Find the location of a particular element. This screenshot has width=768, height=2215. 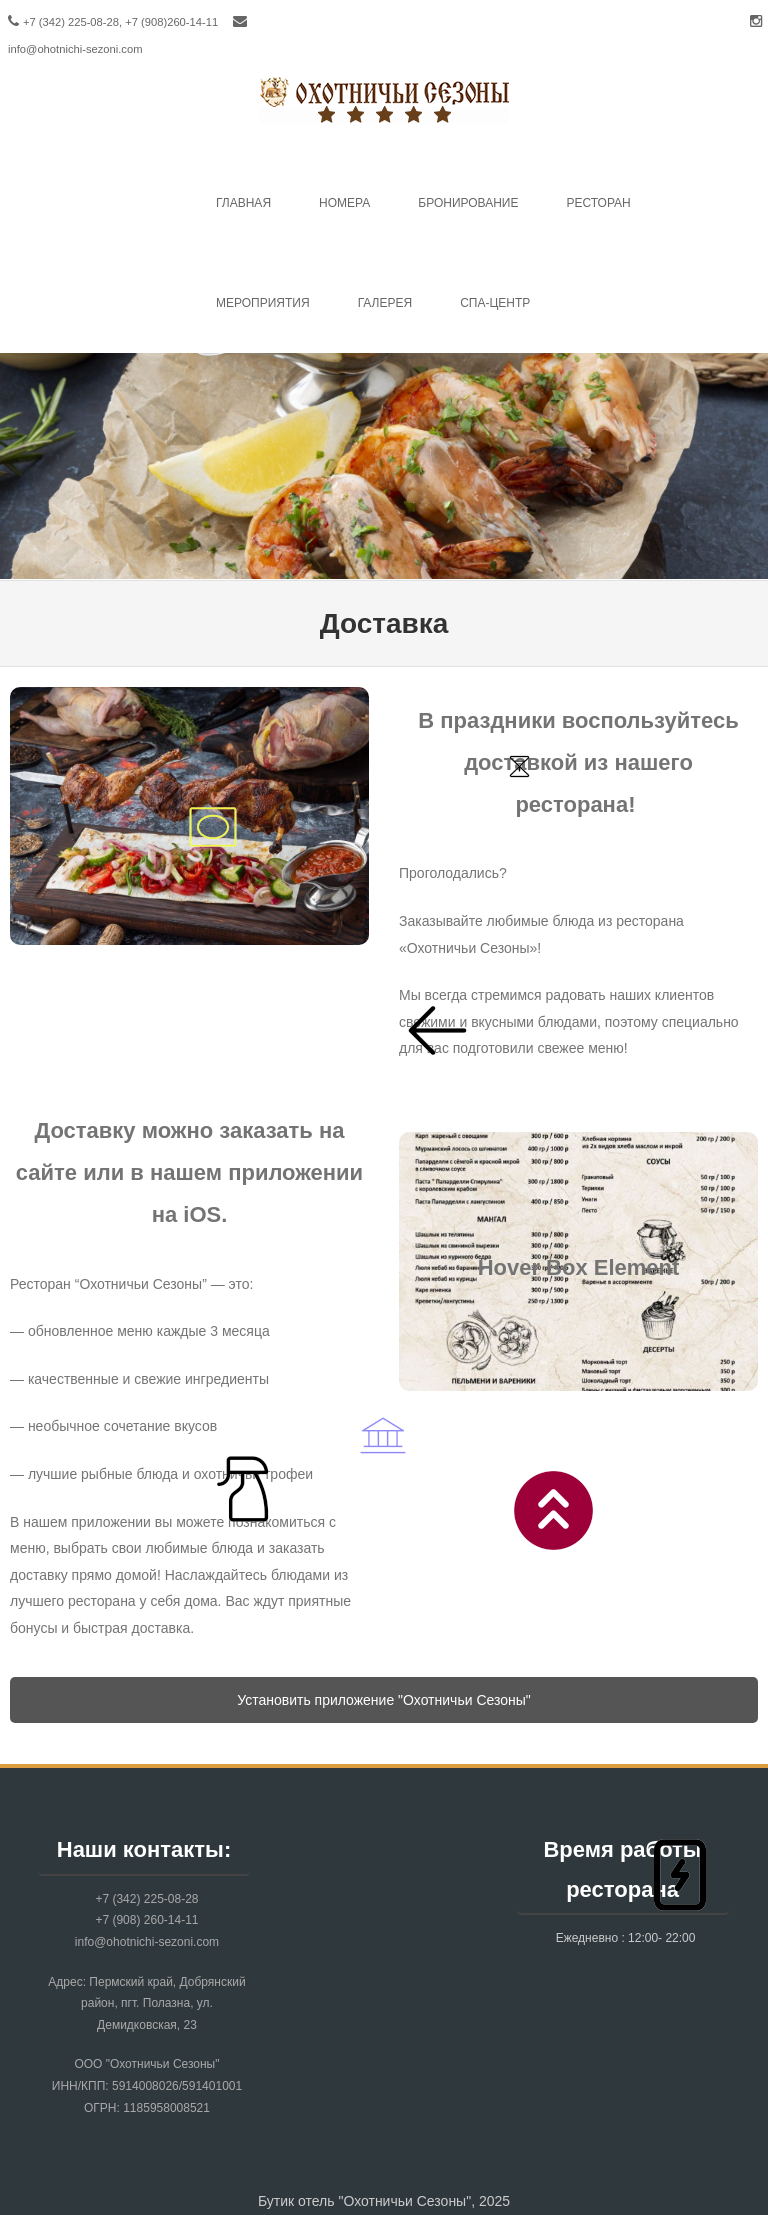

scroll to top of page is located at coordinates (553, 1510).